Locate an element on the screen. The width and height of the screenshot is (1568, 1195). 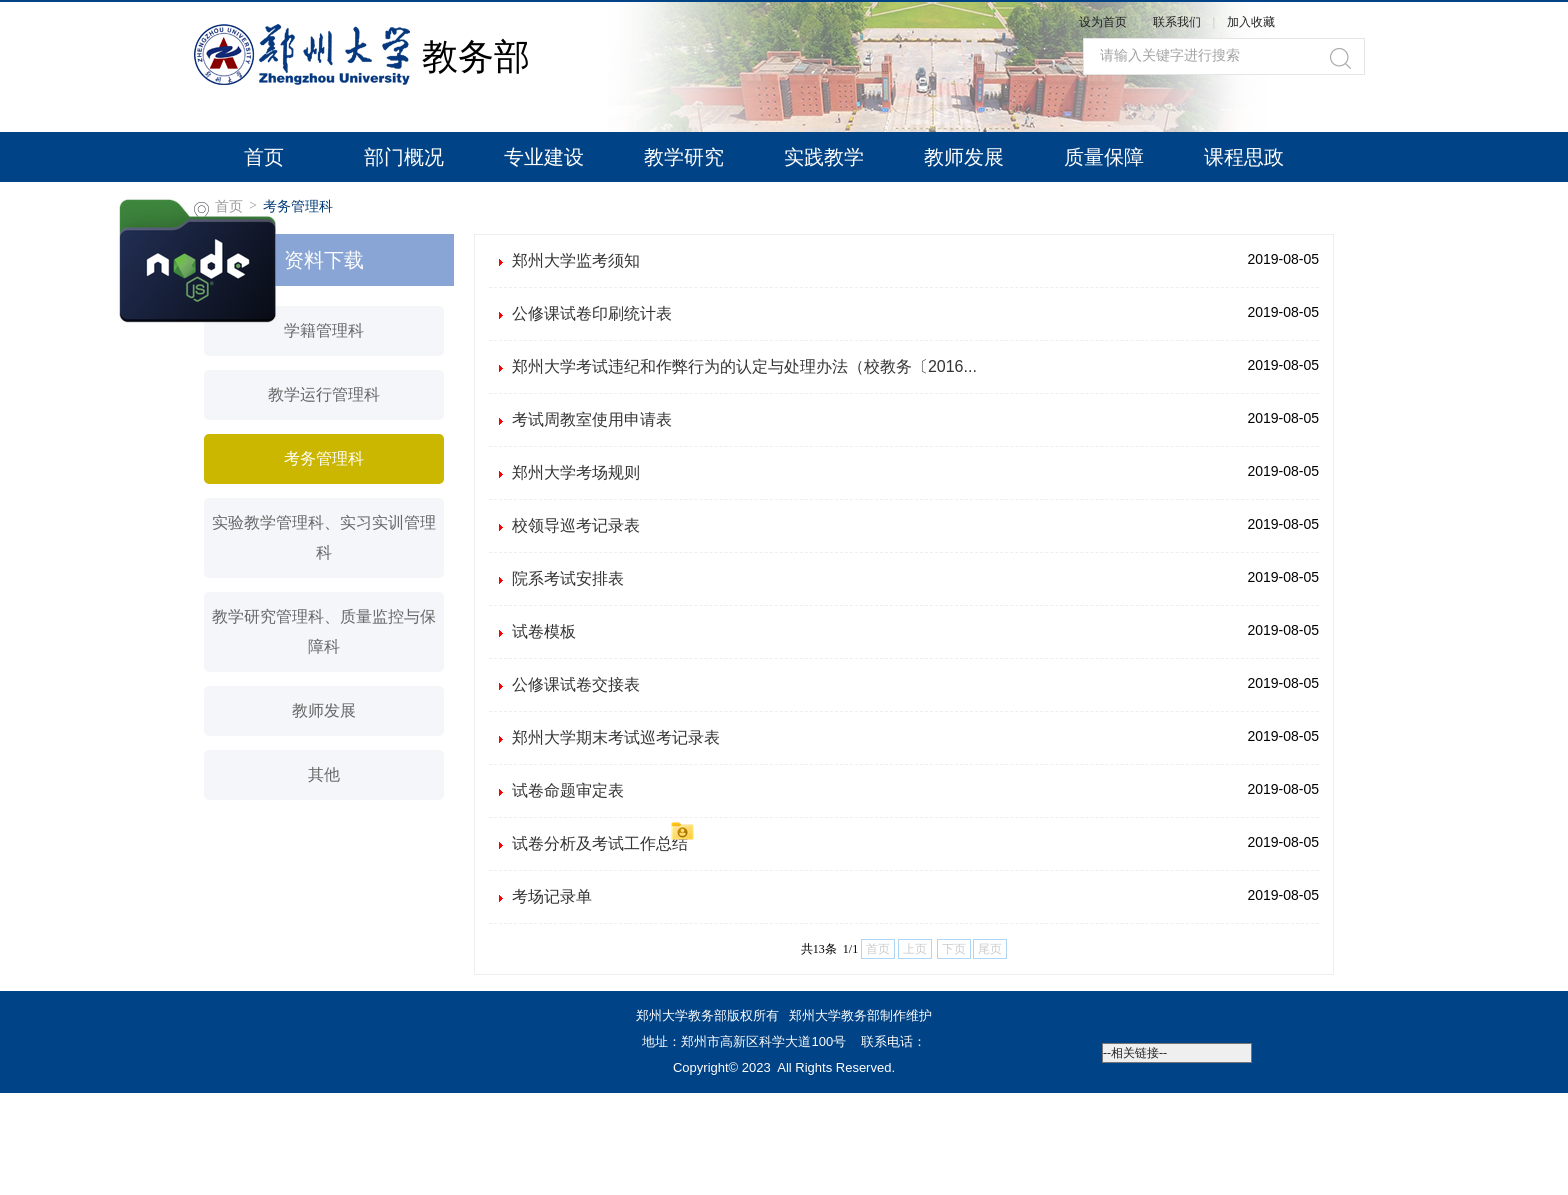
open your contacts folder is located at coordinates (682, 831).